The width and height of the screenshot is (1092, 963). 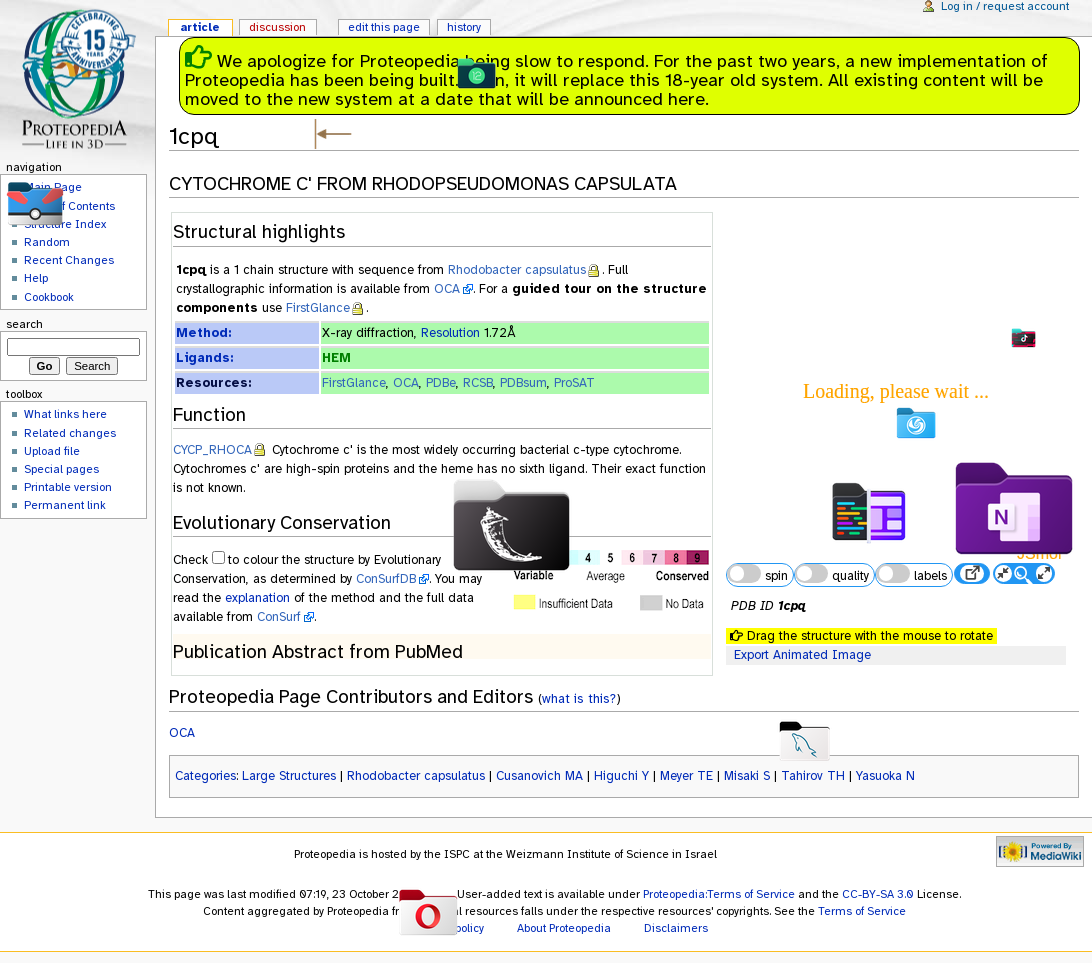 I want to click on go to the first item in a list or sequence, so click(x=333, y=134).